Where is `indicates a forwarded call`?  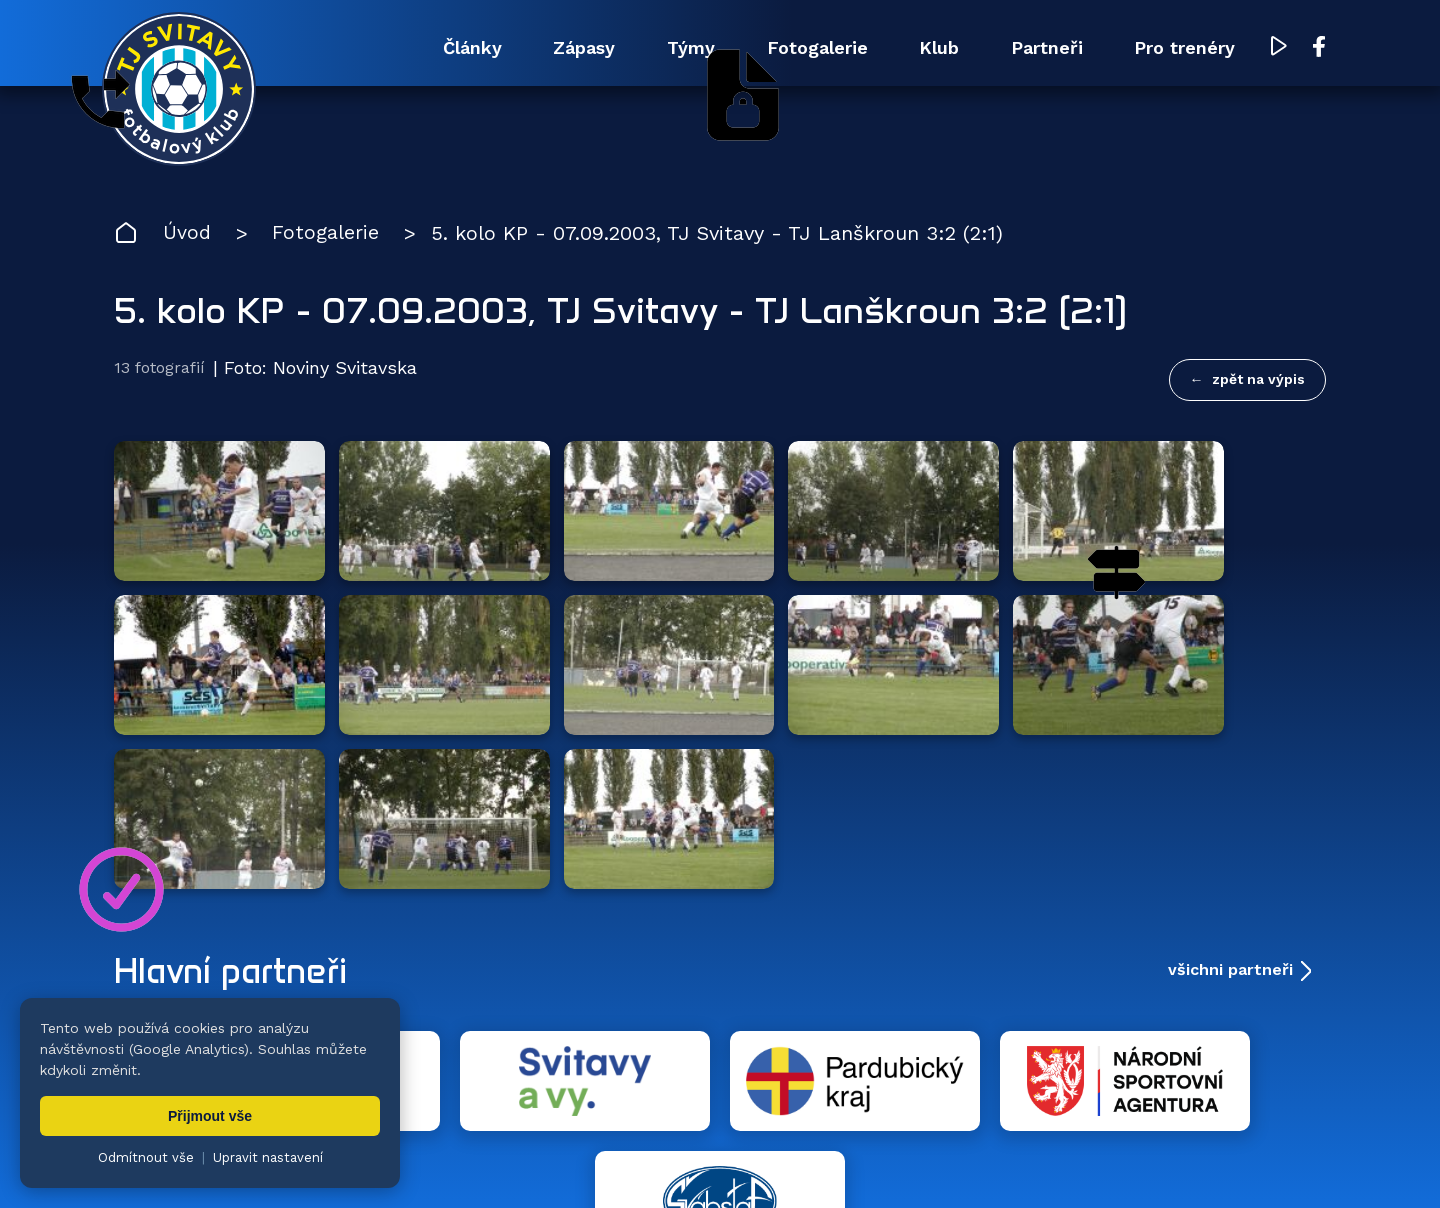
indicates a forwarded call is located at coordinates (98, 102).